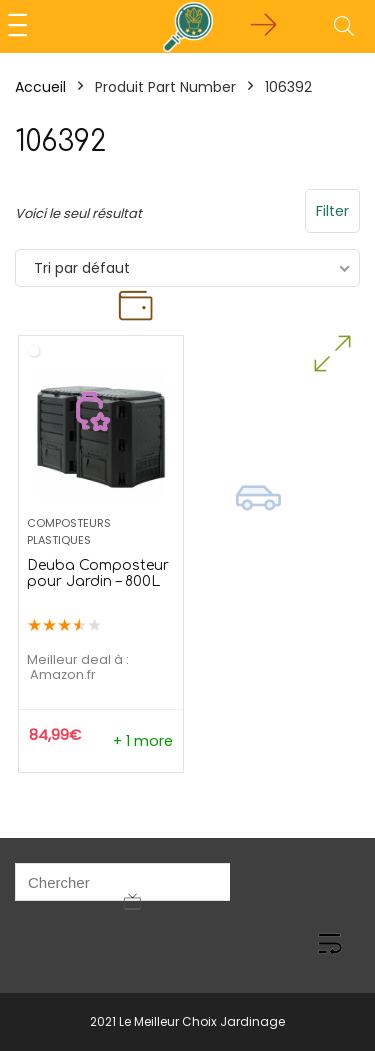 The width and height of the screenshot is (375, 1051). I want to click on navigate to the next item or screen, so click(263, 23).